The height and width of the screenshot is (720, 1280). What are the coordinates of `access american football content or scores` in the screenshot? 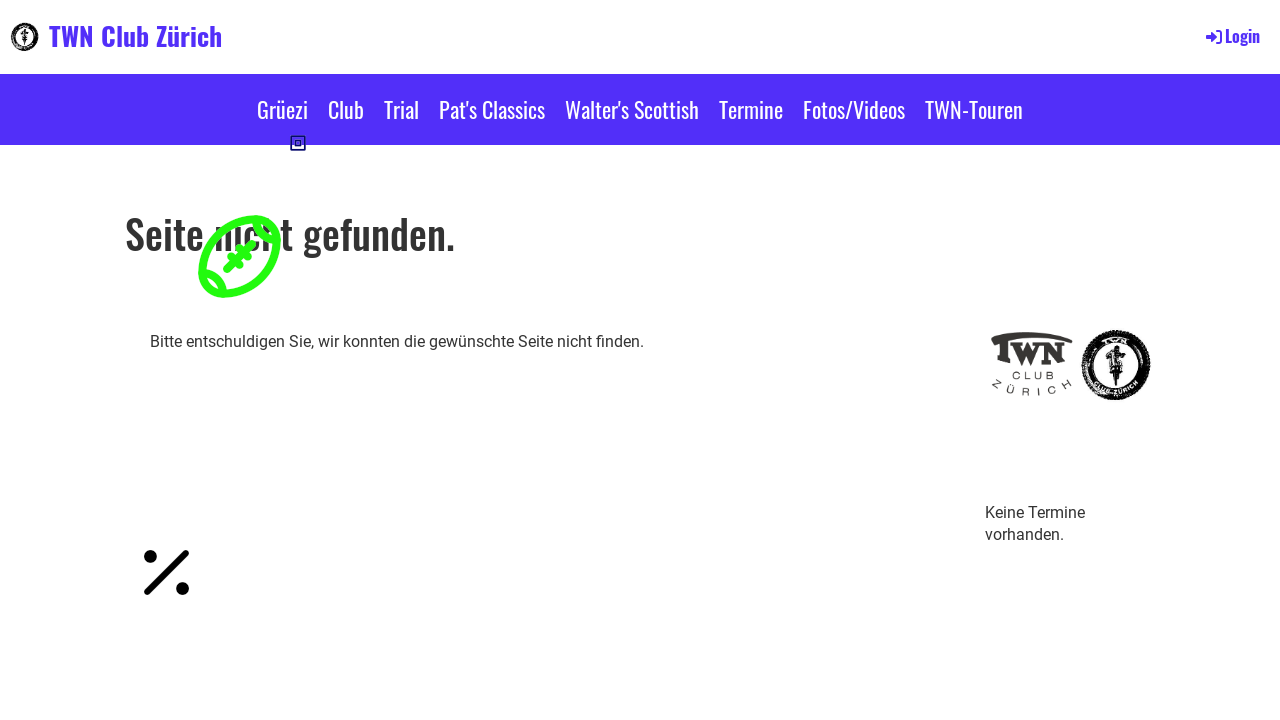 It's located at (239, 256).